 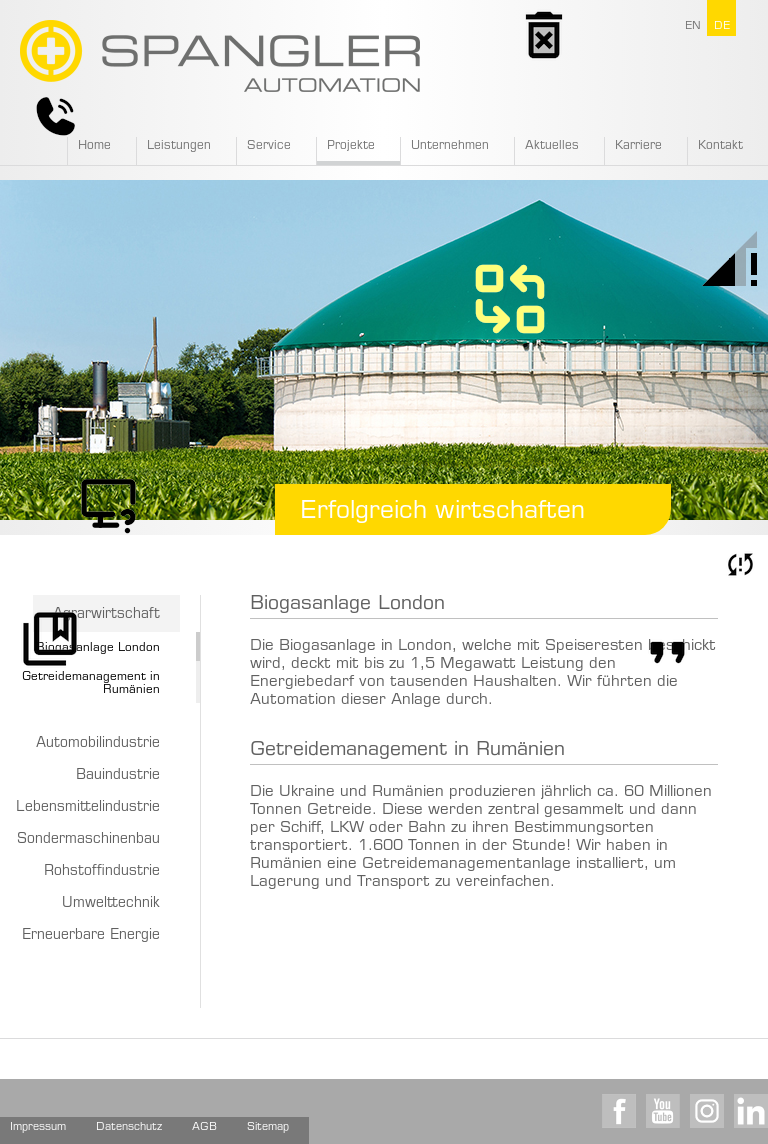 What do you see at coordinates (108, 503) in the screenshot?
I see `get help with desktop or computer settings` at bounding box center [108, 503].